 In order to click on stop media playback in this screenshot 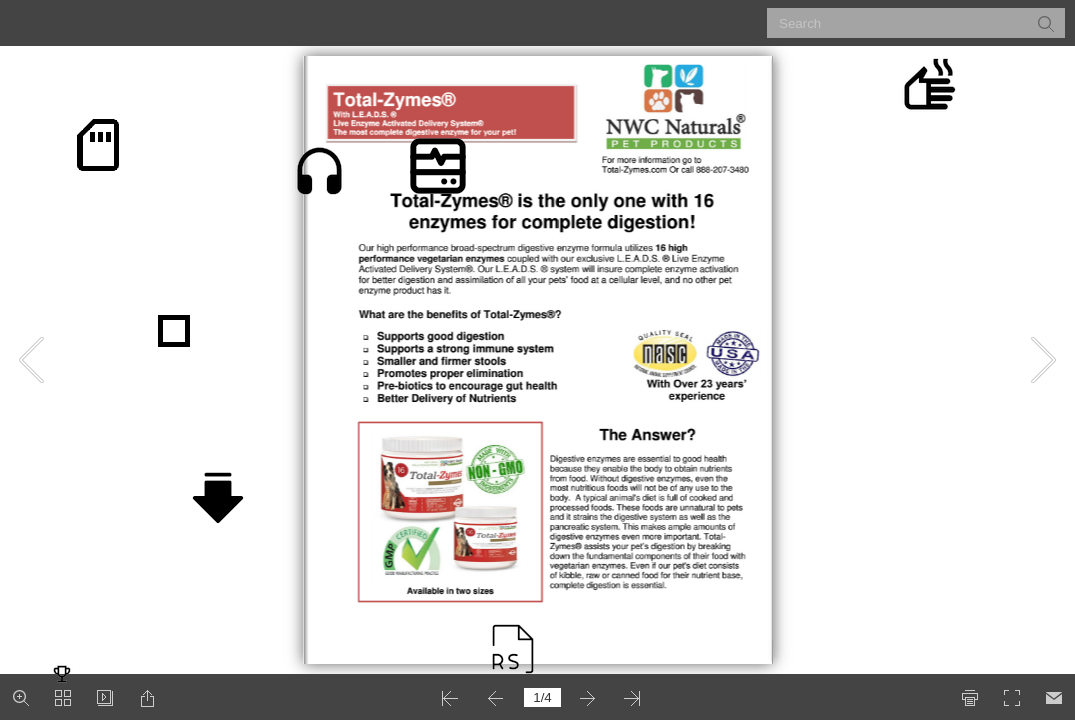, I will do `click(174, 331)`.